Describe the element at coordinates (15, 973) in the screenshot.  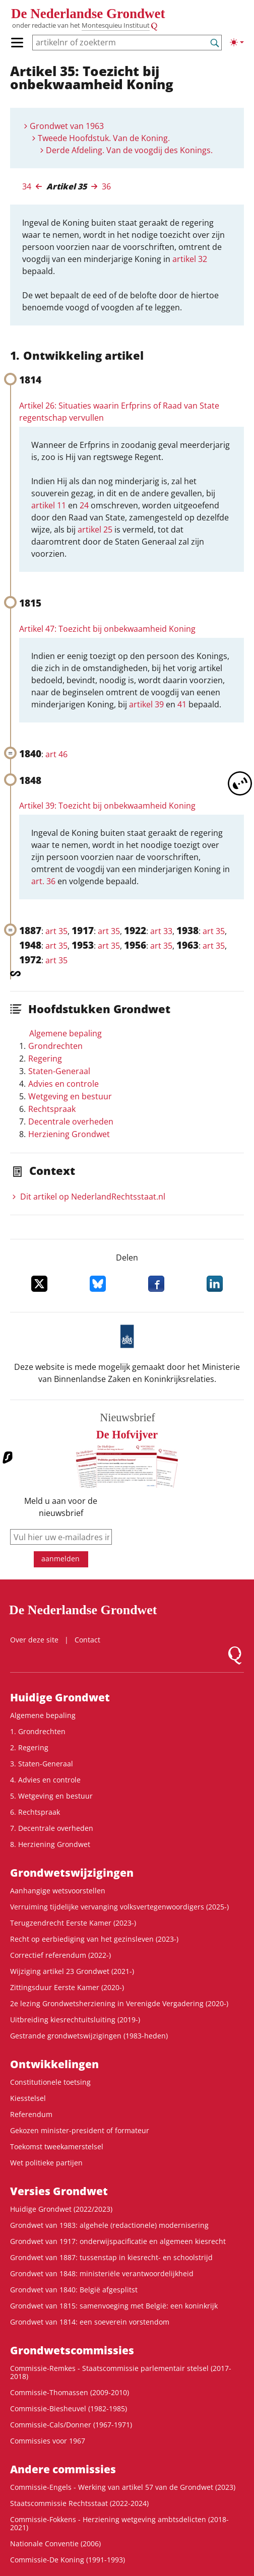
I see `open Apache Superset data visualization platform` at that location.